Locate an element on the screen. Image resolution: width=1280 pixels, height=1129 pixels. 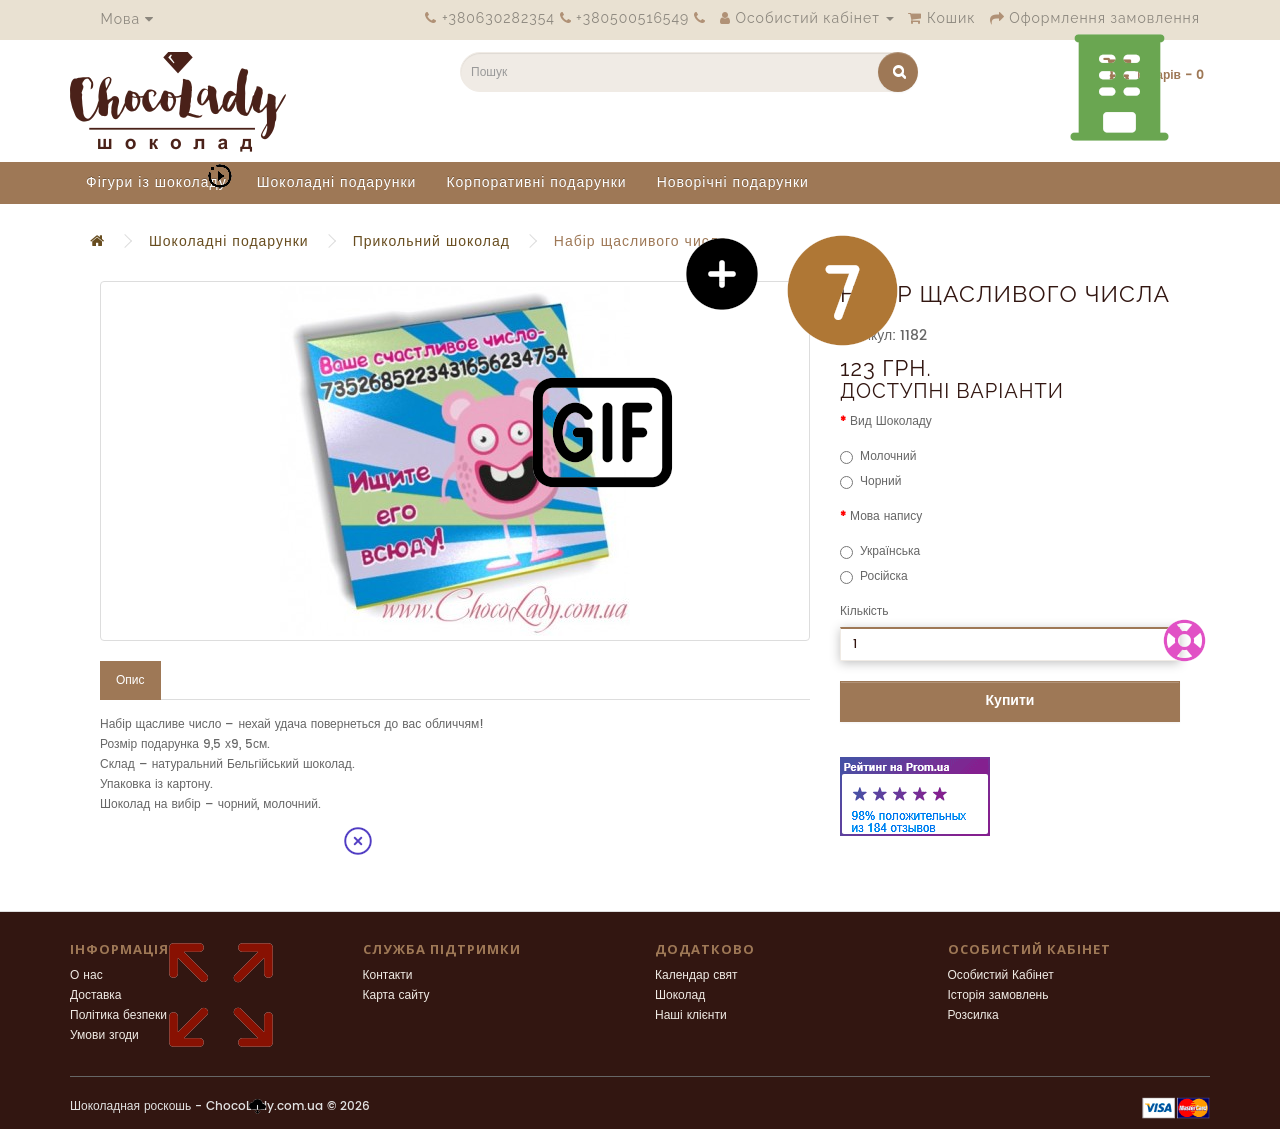
motion photos feature is enabled is located at coordinates (220, 176).